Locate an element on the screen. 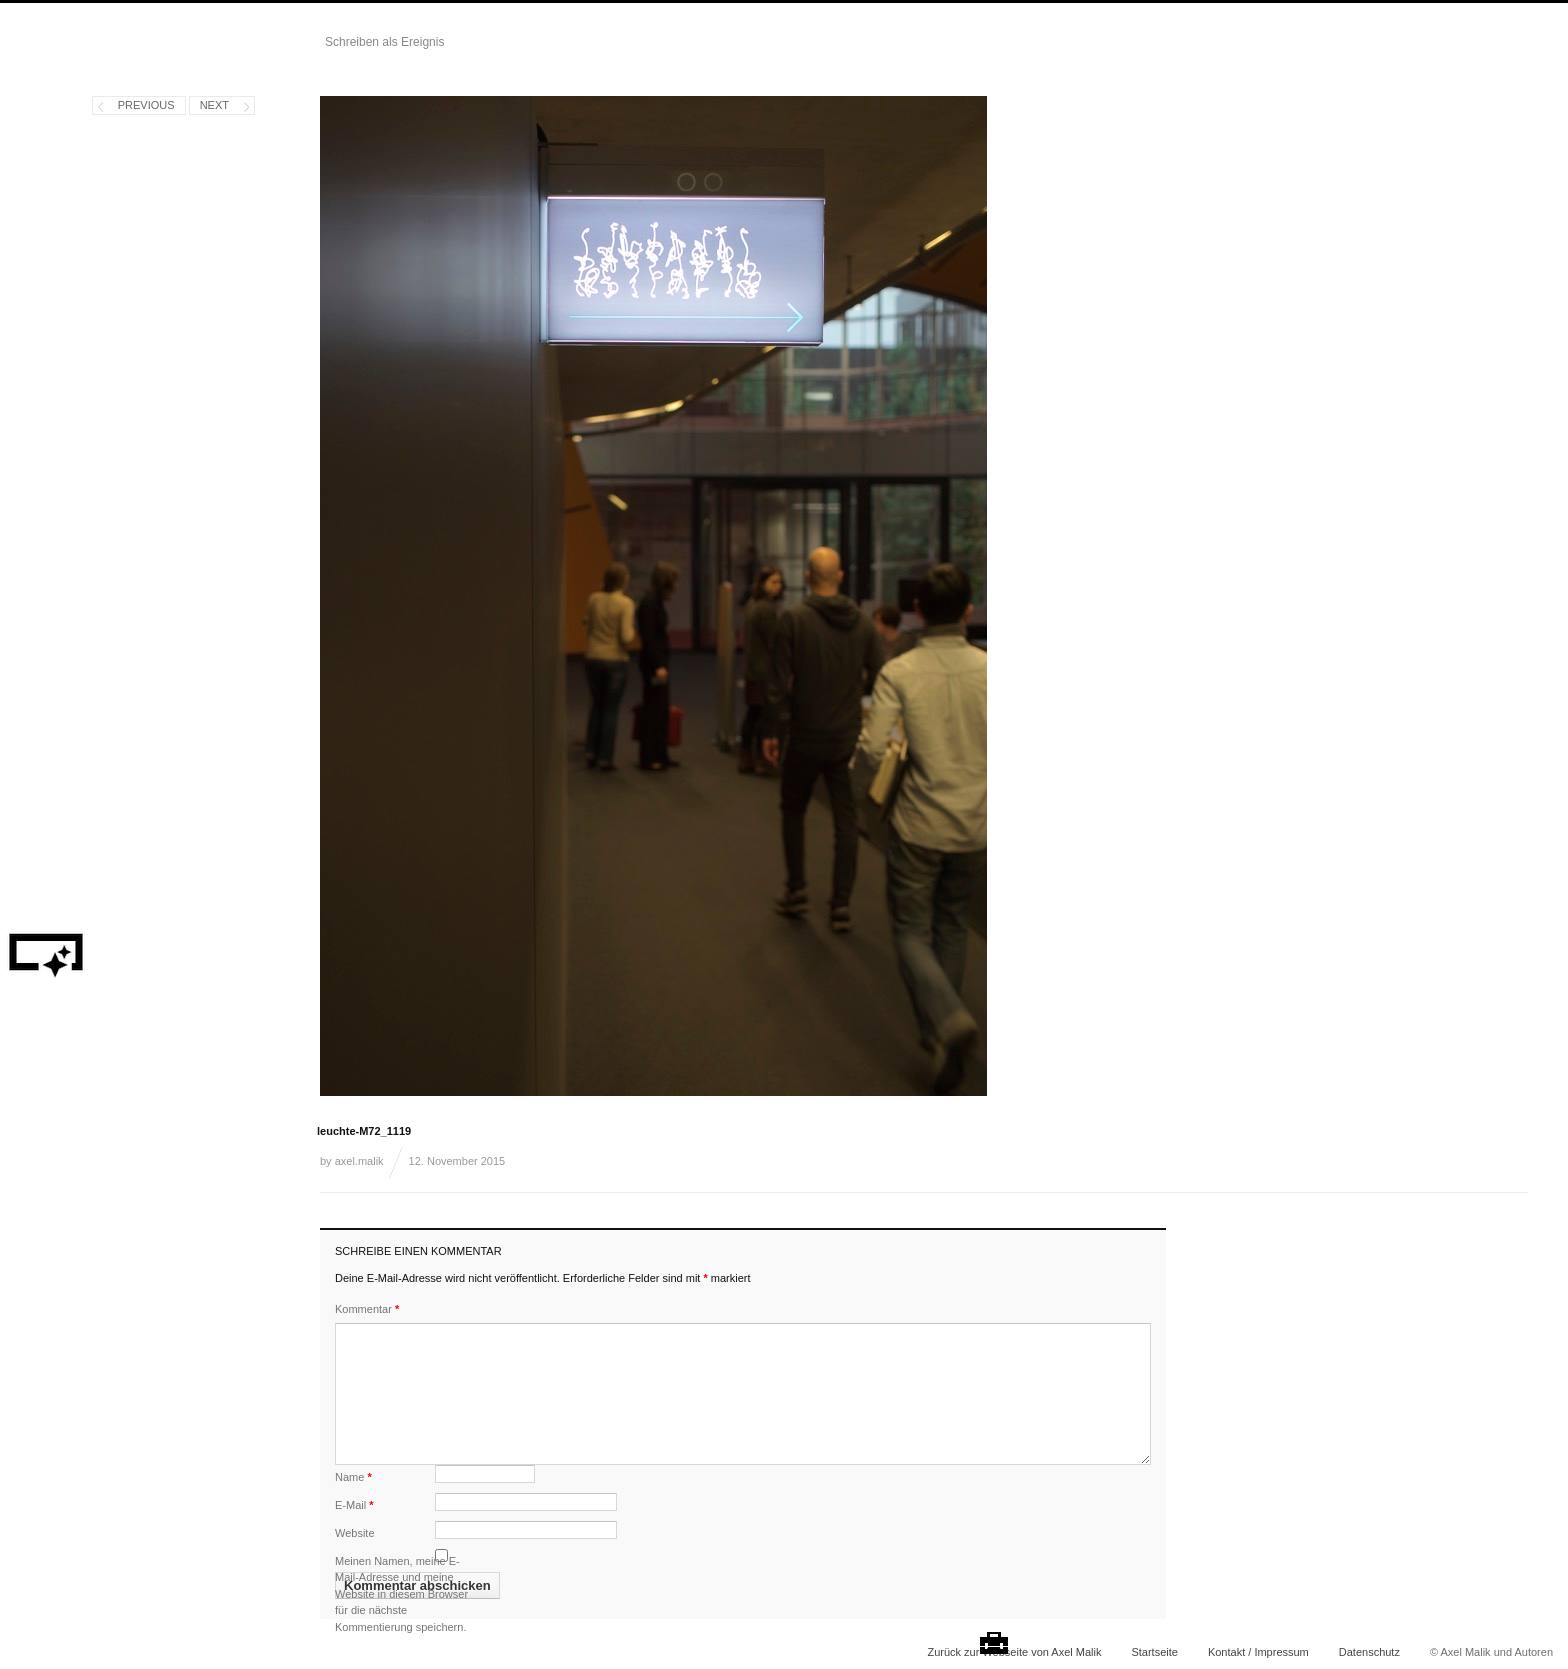 The width and height of the screenshot is (1568, 1669). add a smart action or AI-powered button is located at coordinates (46, 952).